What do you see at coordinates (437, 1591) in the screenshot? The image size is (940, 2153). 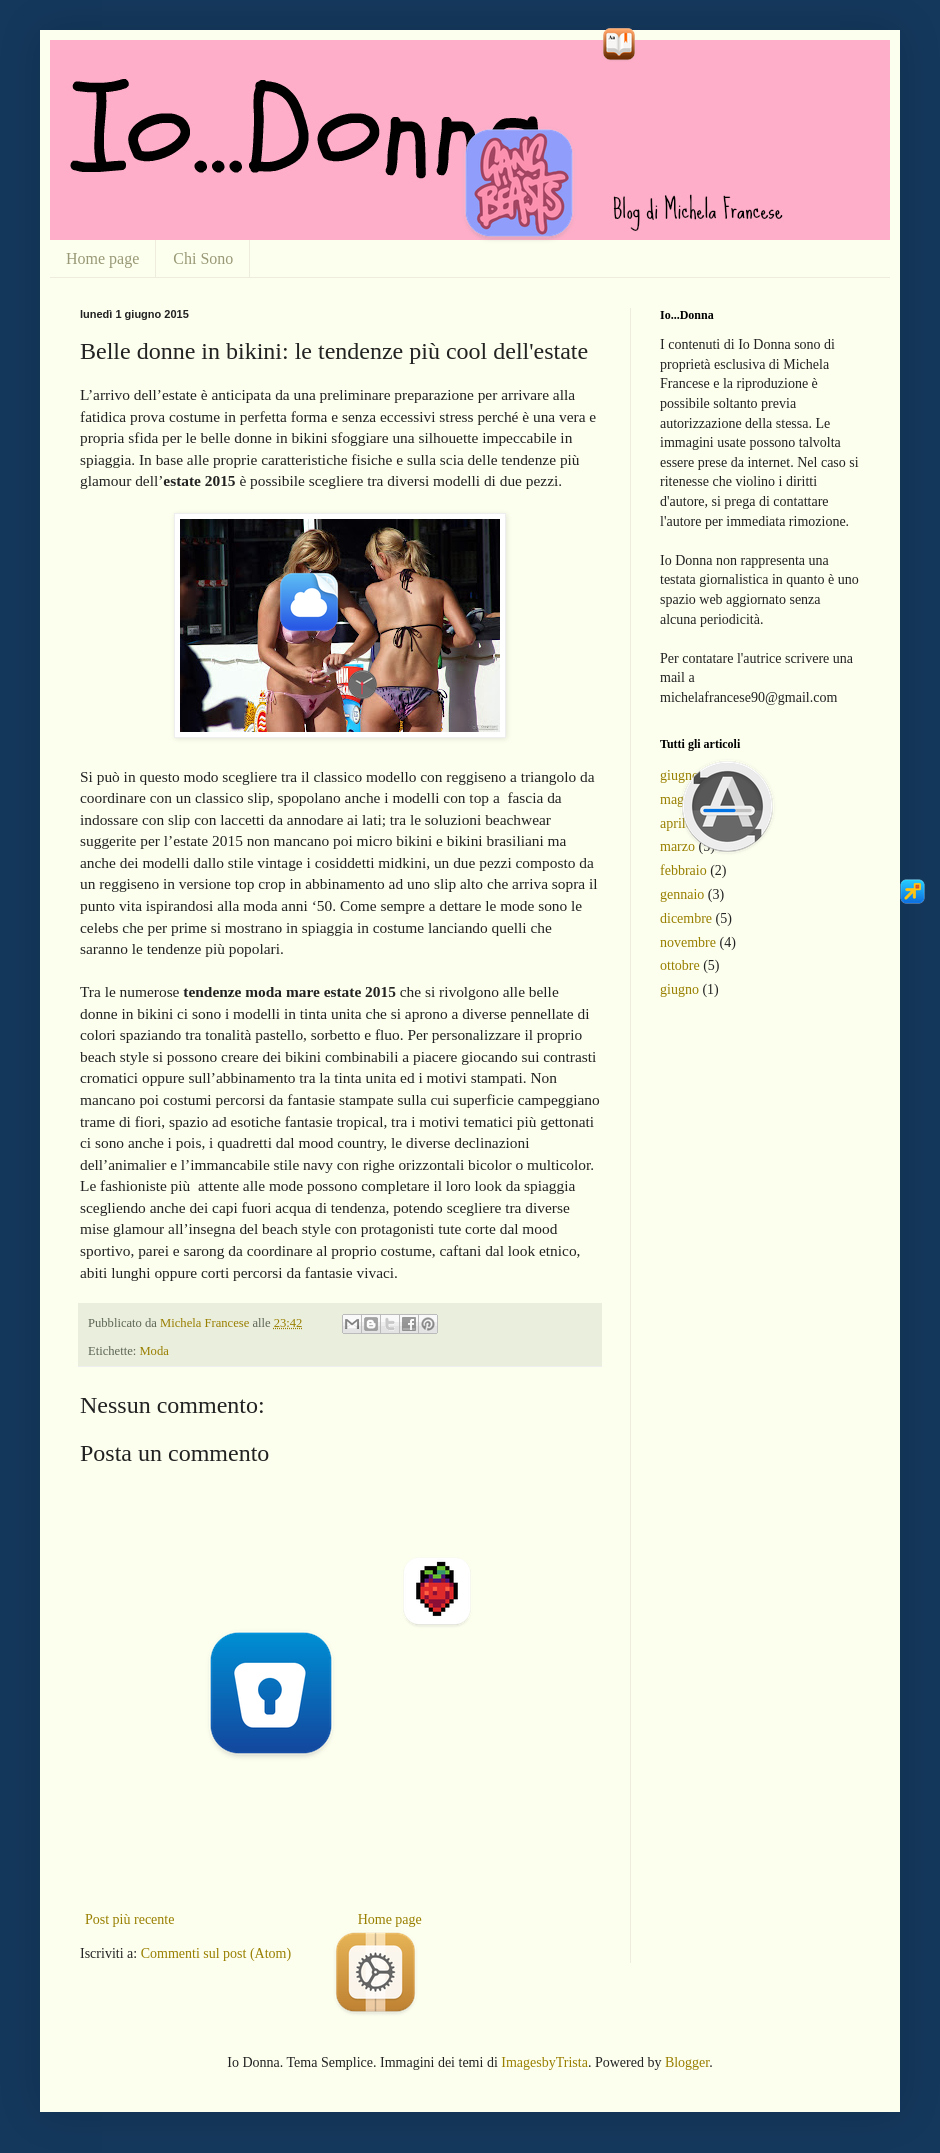 I see `open the Celeste app` at bounding box center [437, 1591].